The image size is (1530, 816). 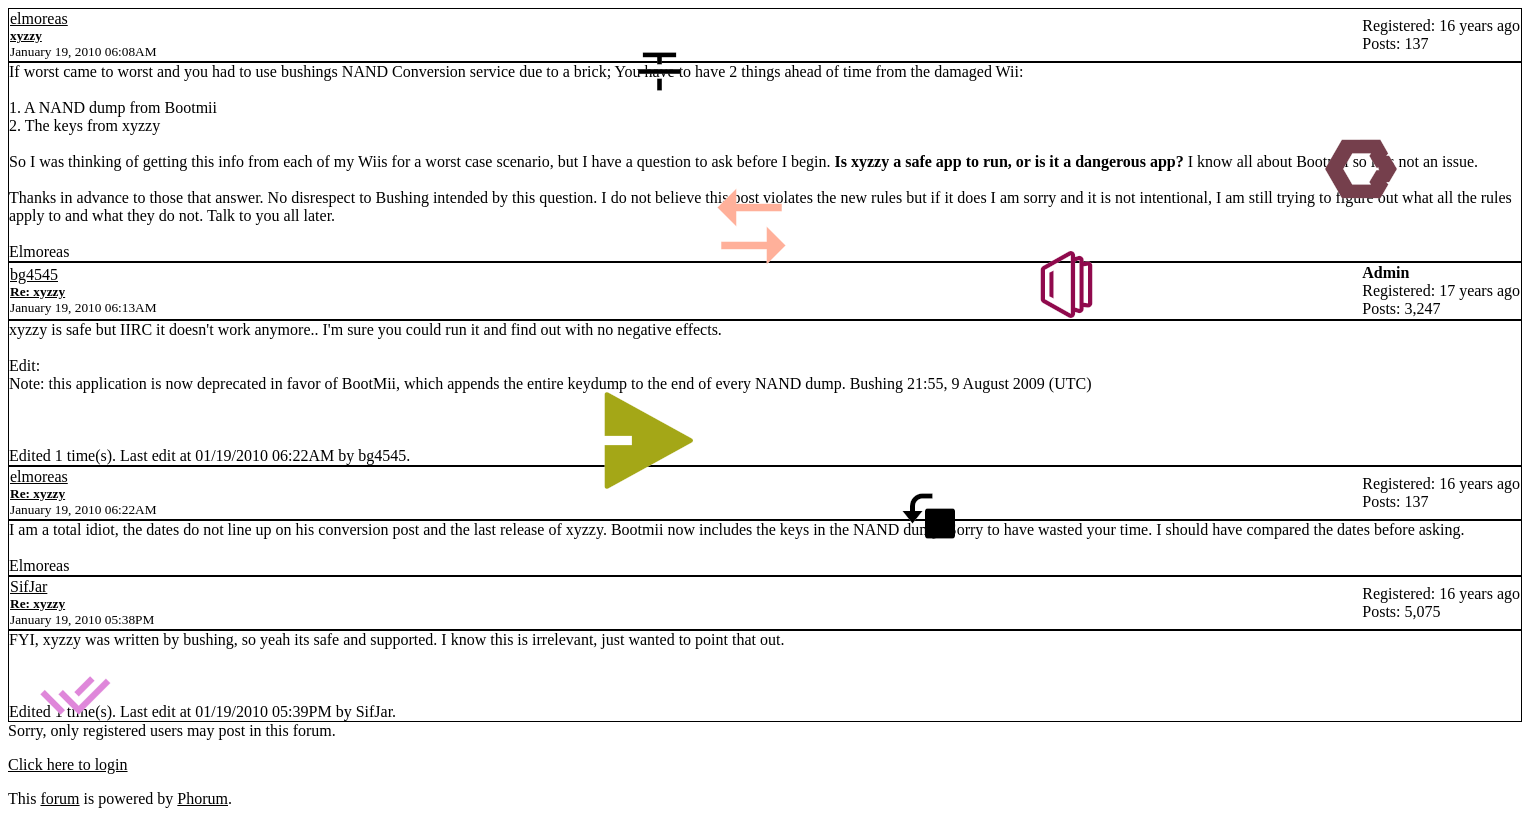 I want to click on open outline knowledge base app, so click(x=1066, y=284).